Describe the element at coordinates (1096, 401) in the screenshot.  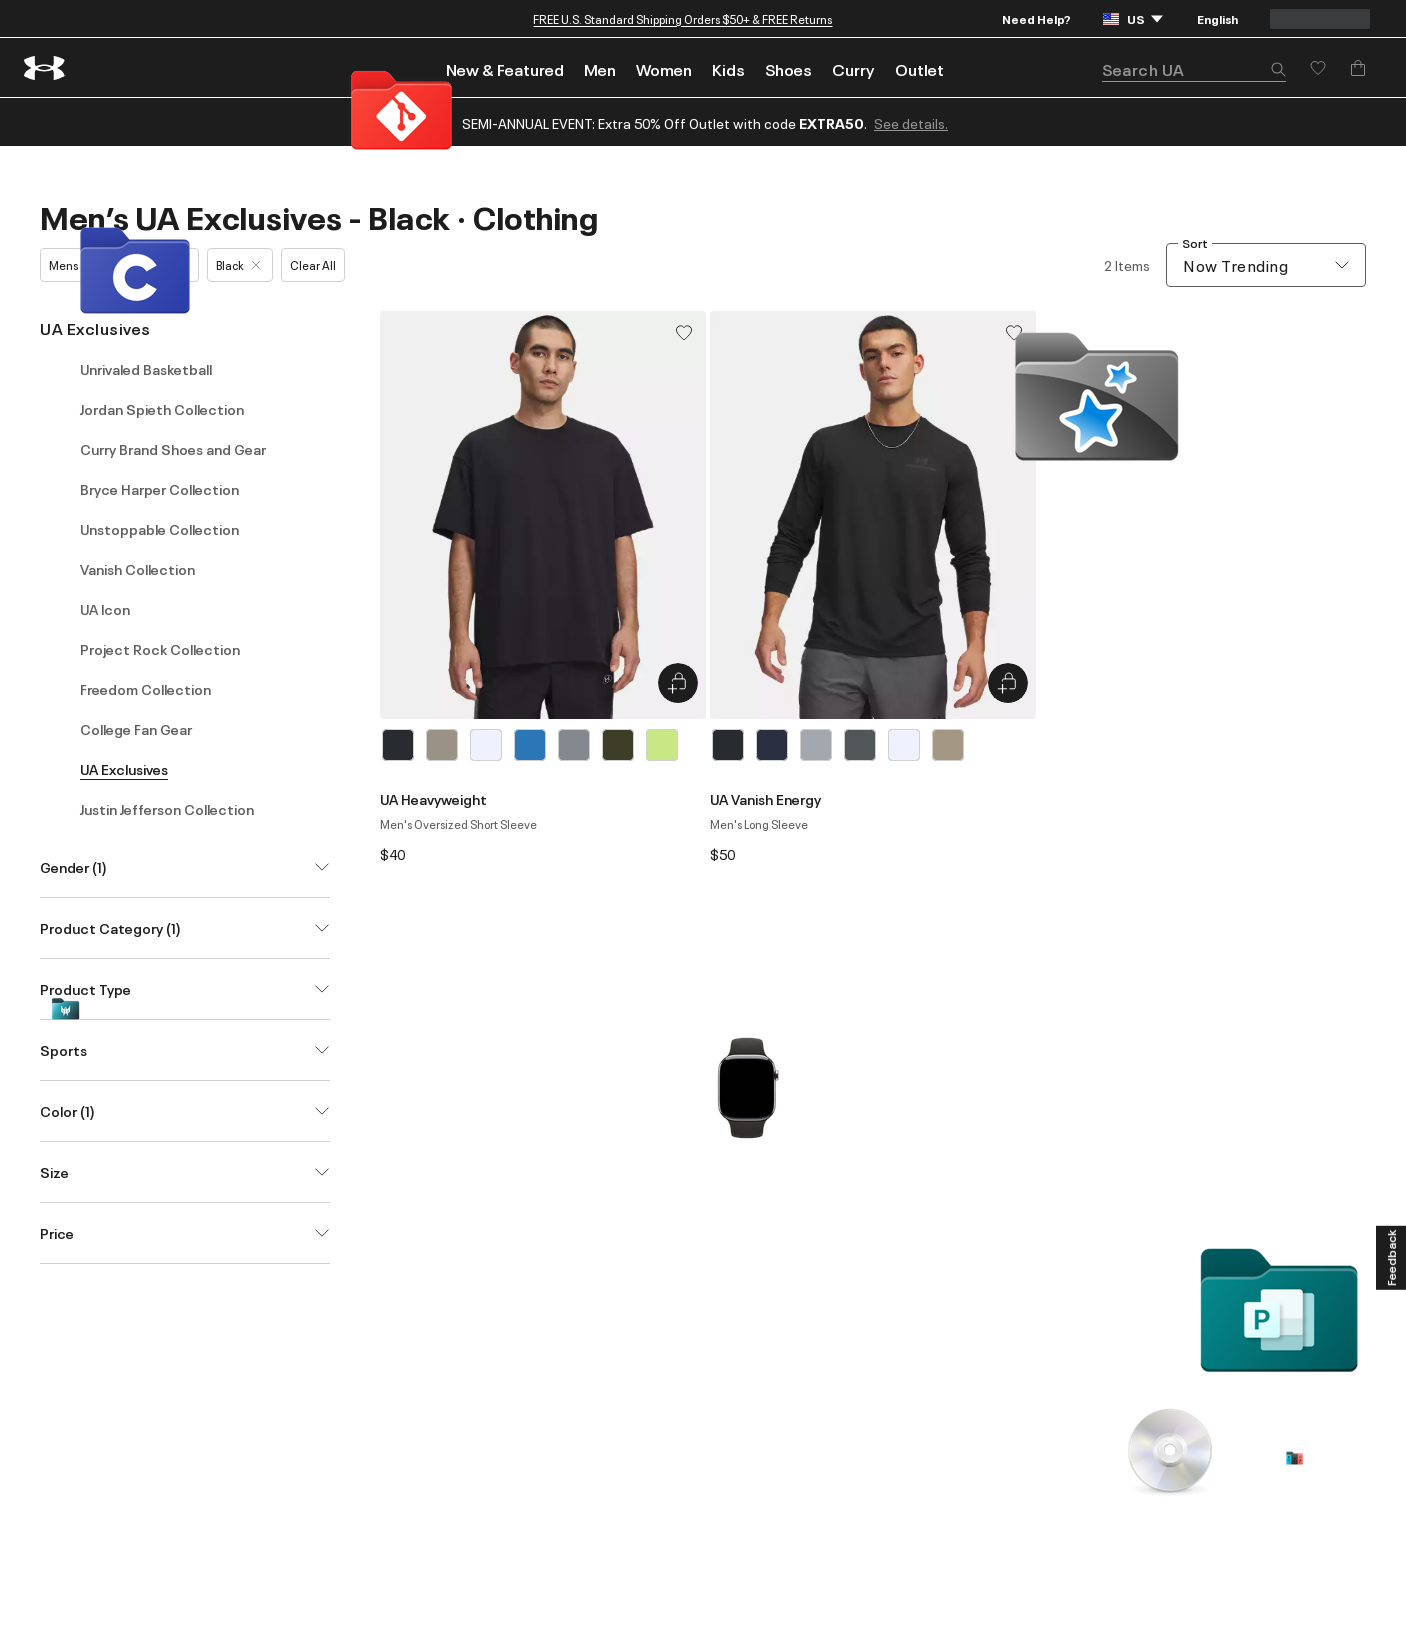
I see `open your Anki flashcard collection folder` at that location.